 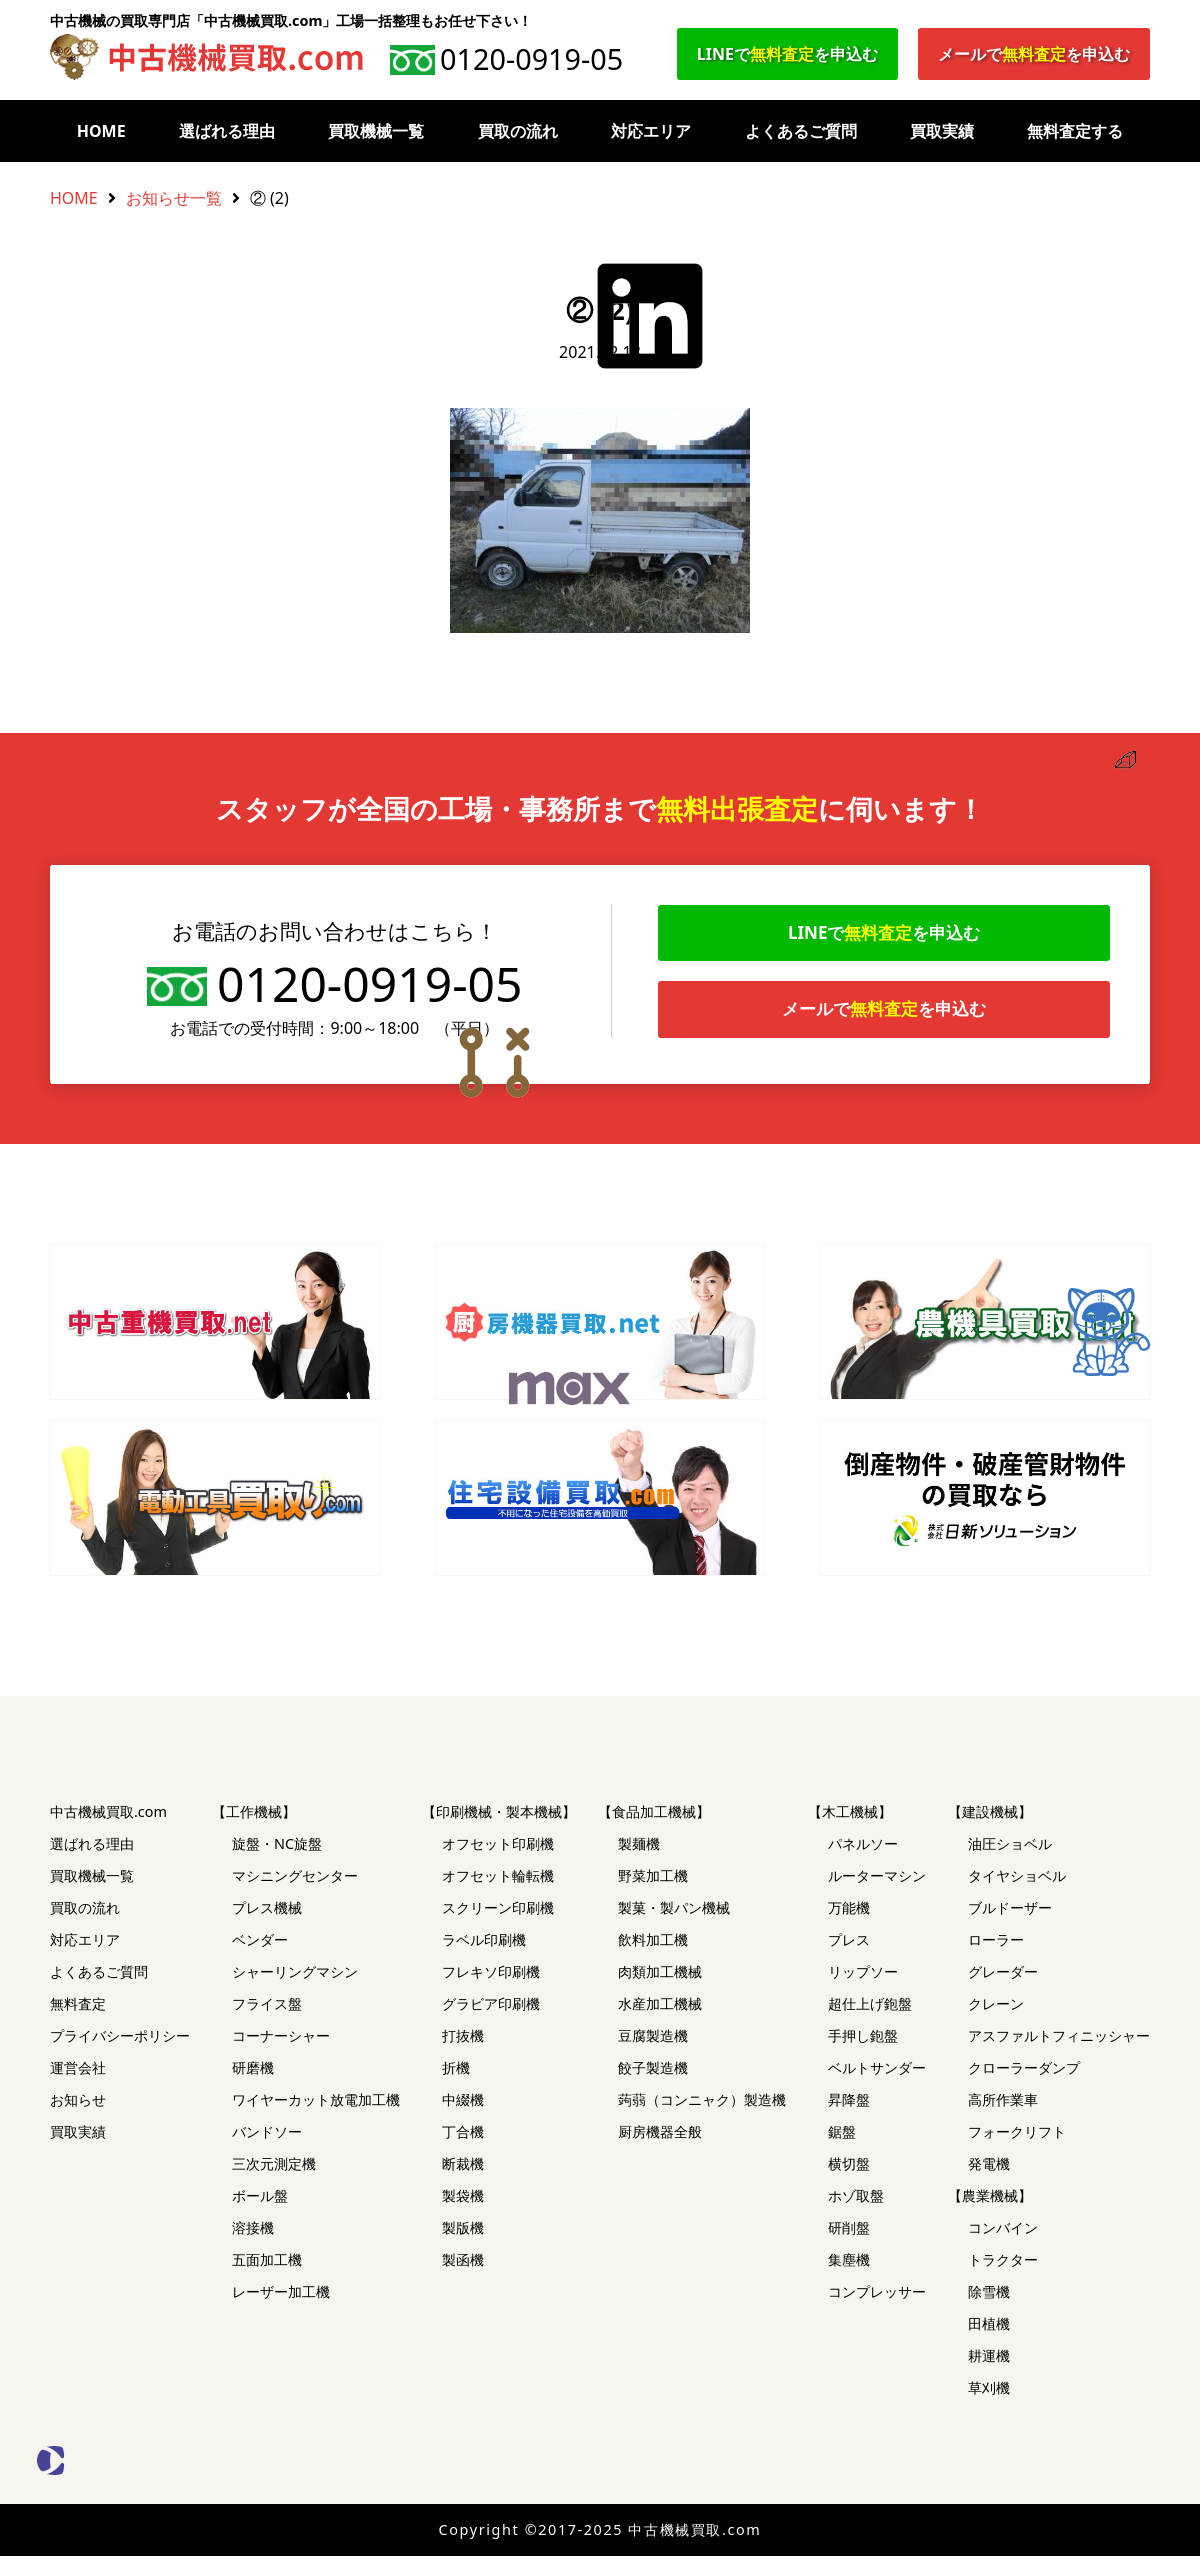 What do you see at coordinates (494, 1062) in the screenshot?
I see `close or cancel a pull request` at bounding box center [494, 1062].